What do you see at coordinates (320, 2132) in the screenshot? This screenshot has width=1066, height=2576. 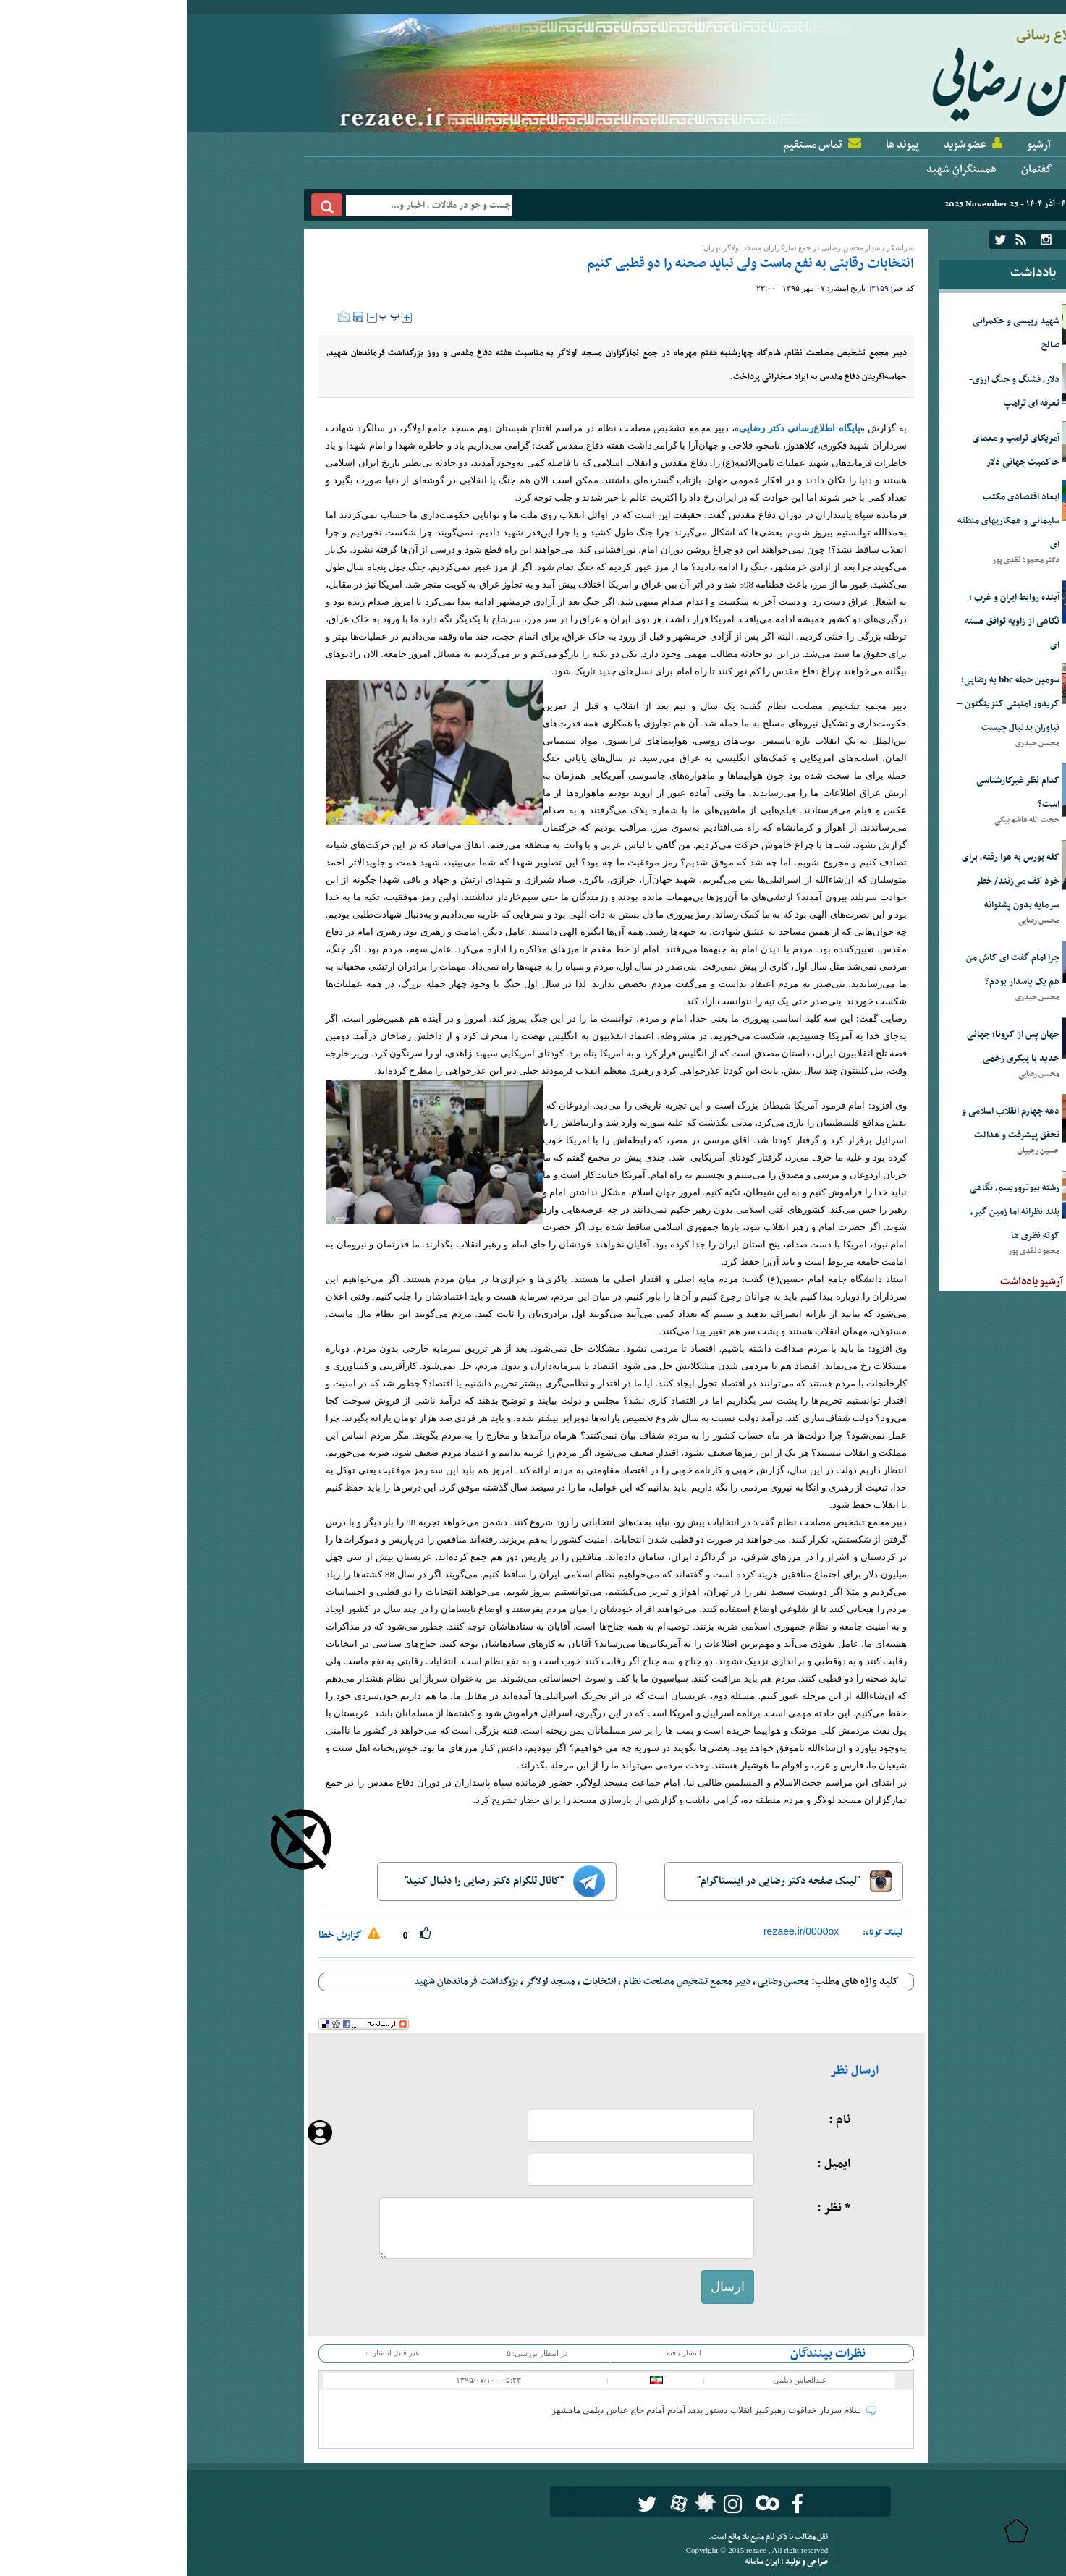 I see `access help or support center` at bounding box center [320, 2132].